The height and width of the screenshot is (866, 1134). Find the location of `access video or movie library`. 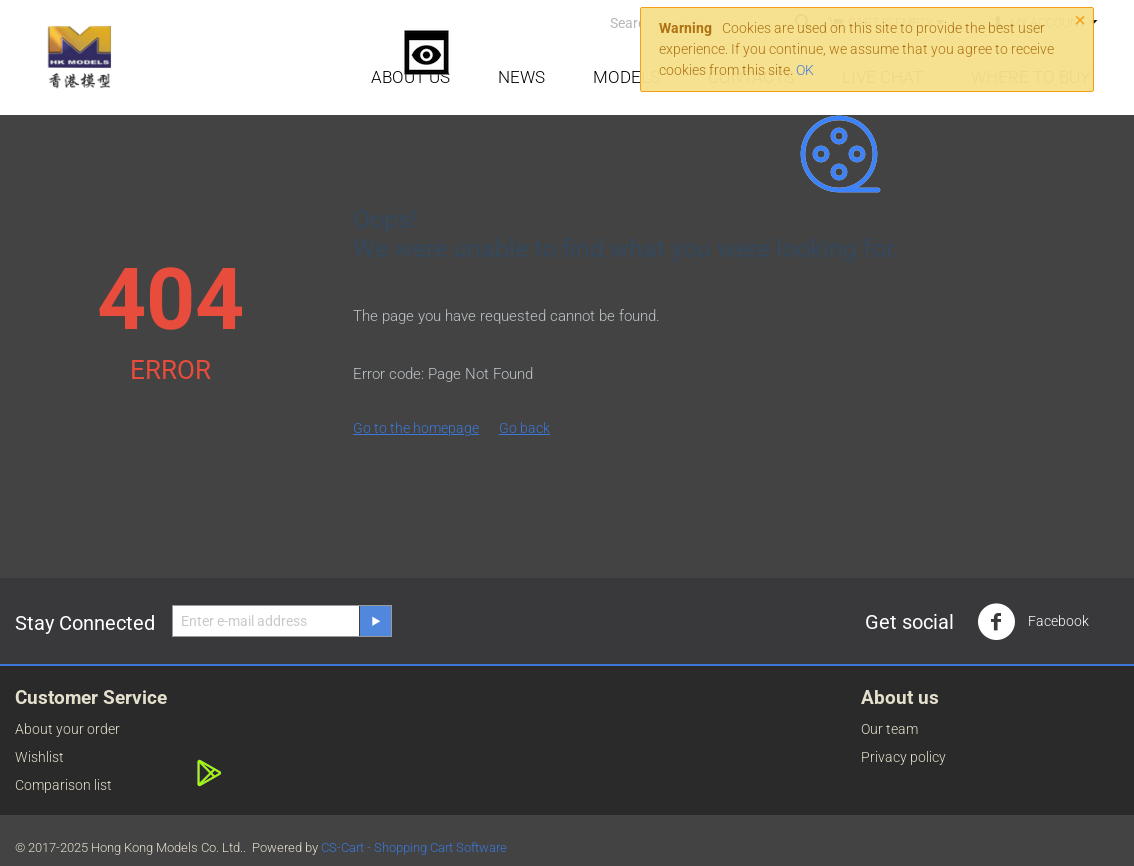

access video or movie library is located at coordinates (839, 154).